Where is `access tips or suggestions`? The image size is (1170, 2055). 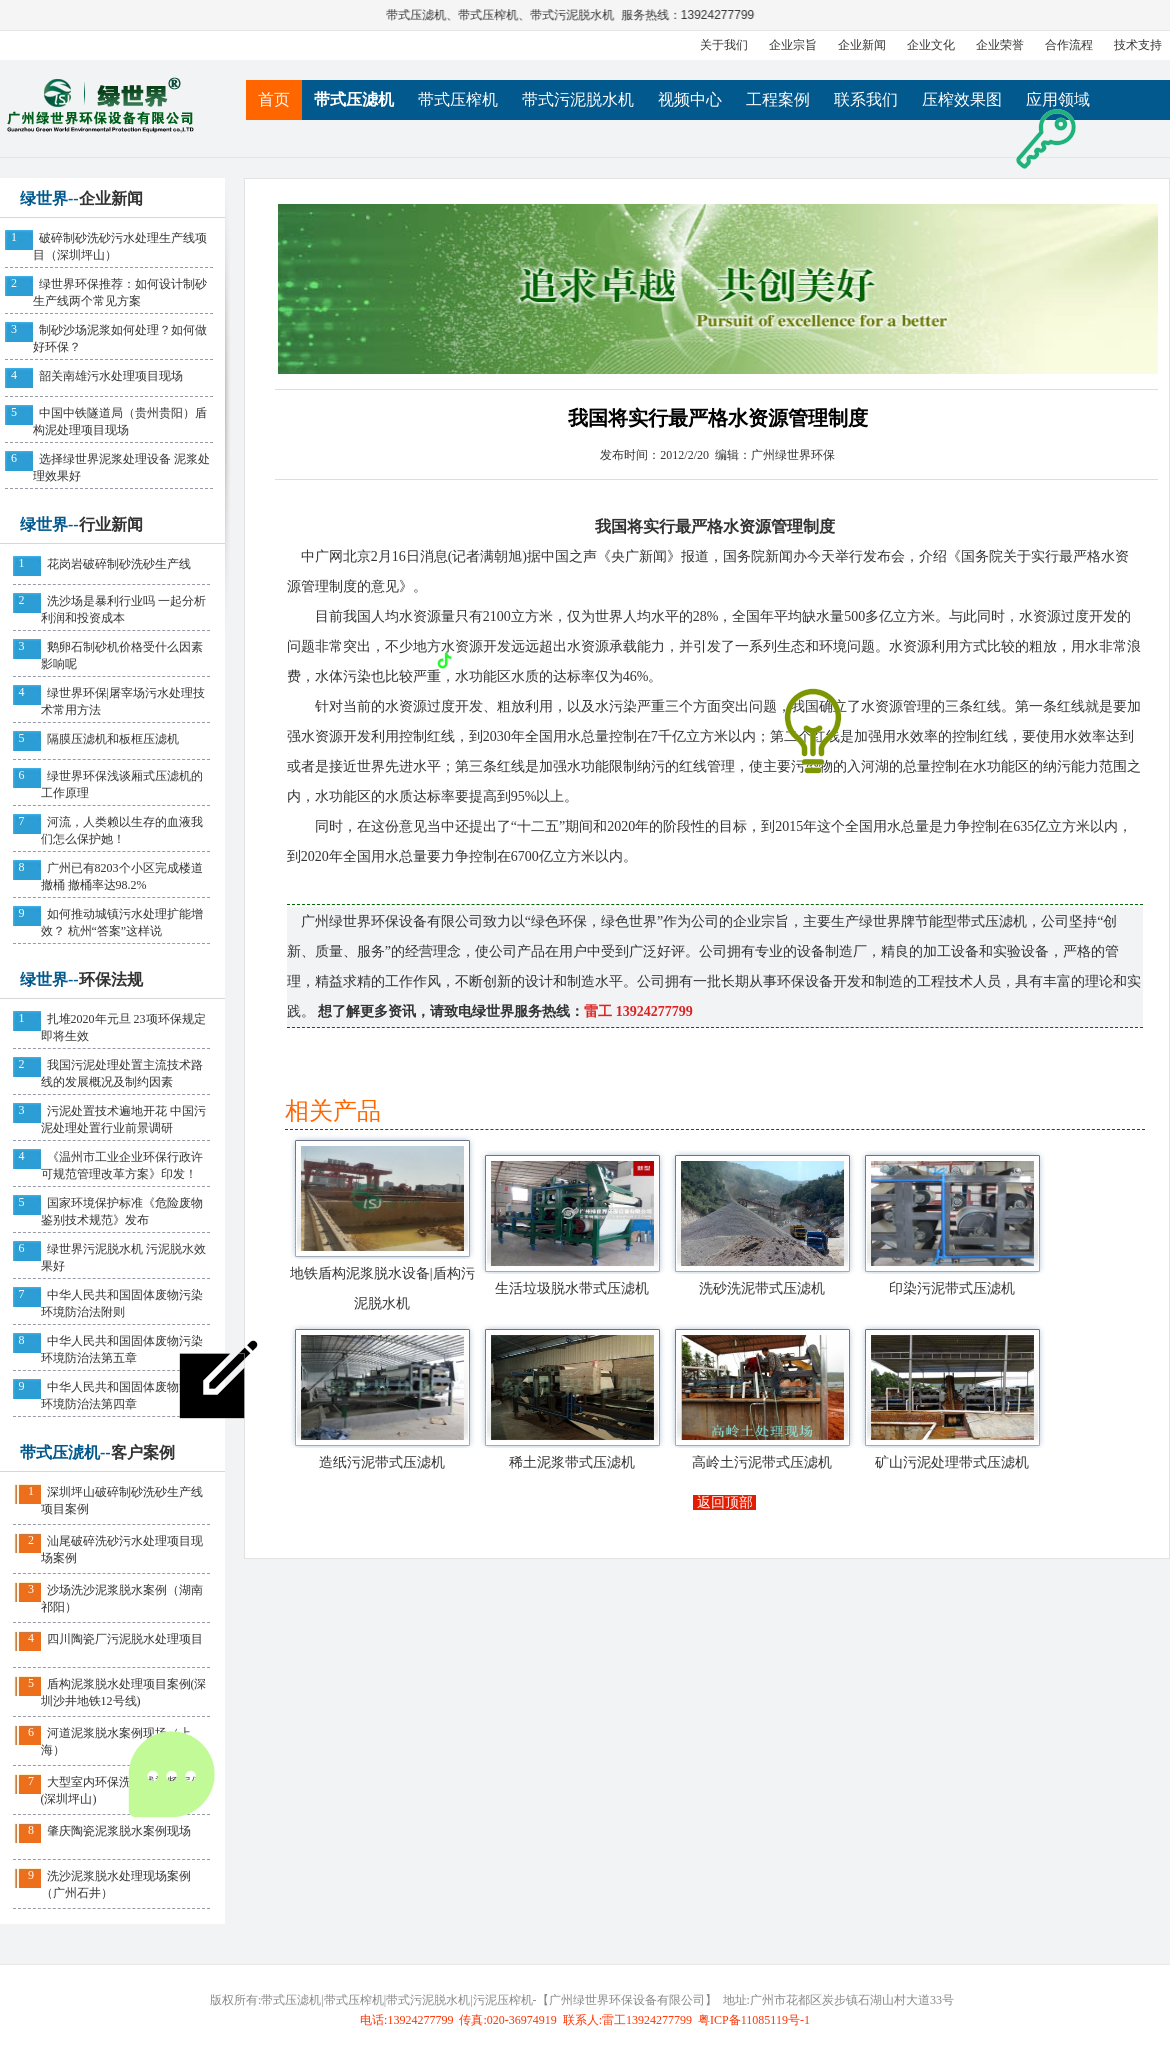 access tips or suggestions is located at coordinates (813, 731).